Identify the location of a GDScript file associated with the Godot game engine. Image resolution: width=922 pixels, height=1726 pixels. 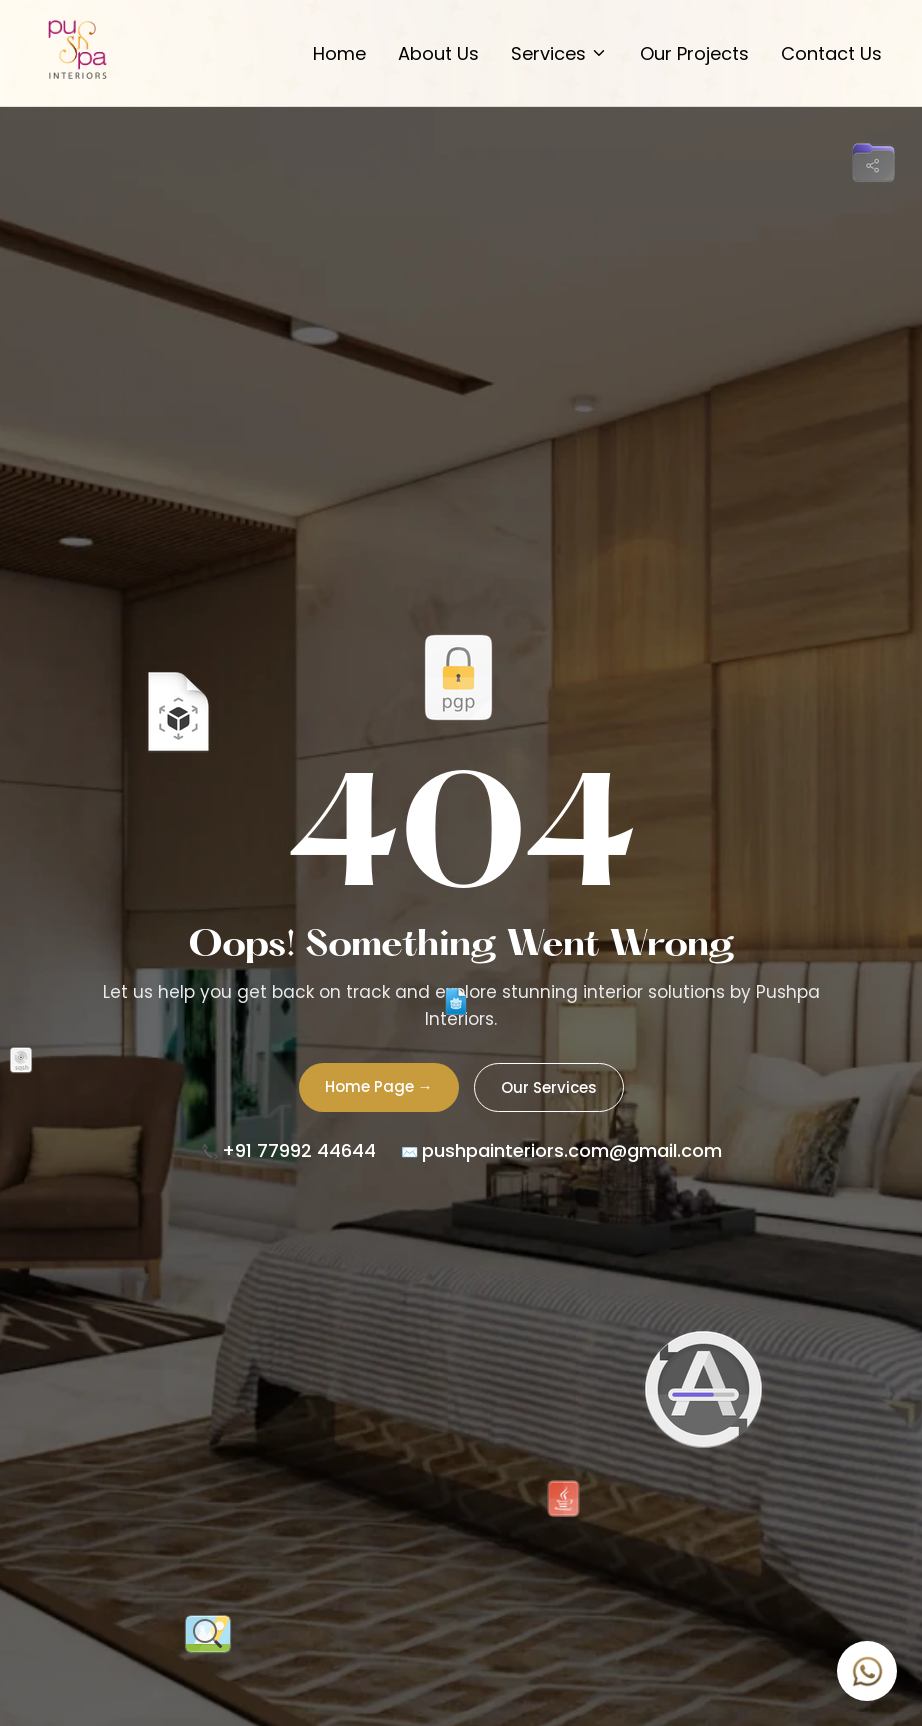
(456, 1002).